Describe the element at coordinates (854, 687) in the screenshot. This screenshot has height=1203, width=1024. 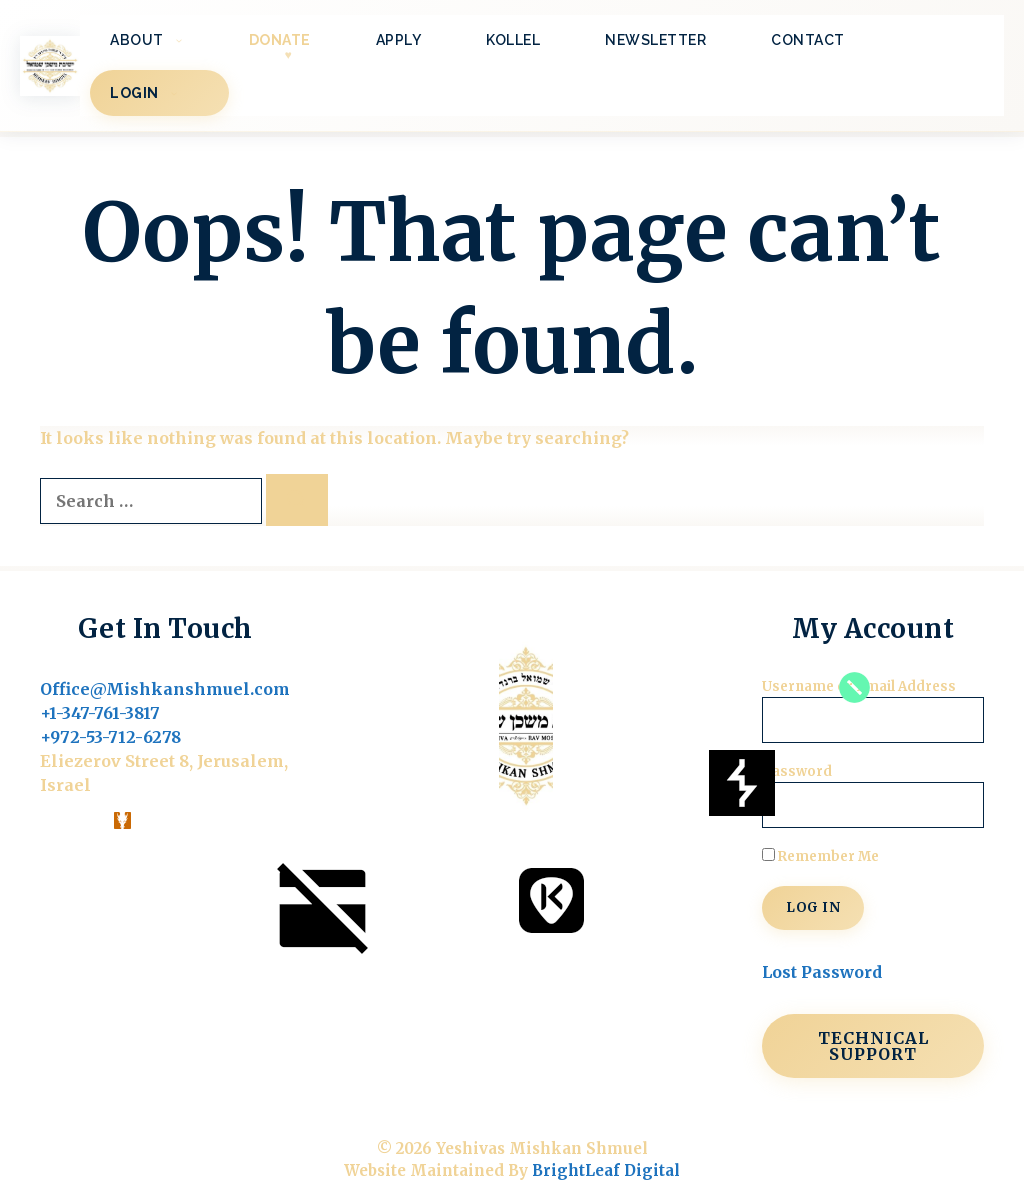
I see `indicates a forbidden or prohibited action` at that location.